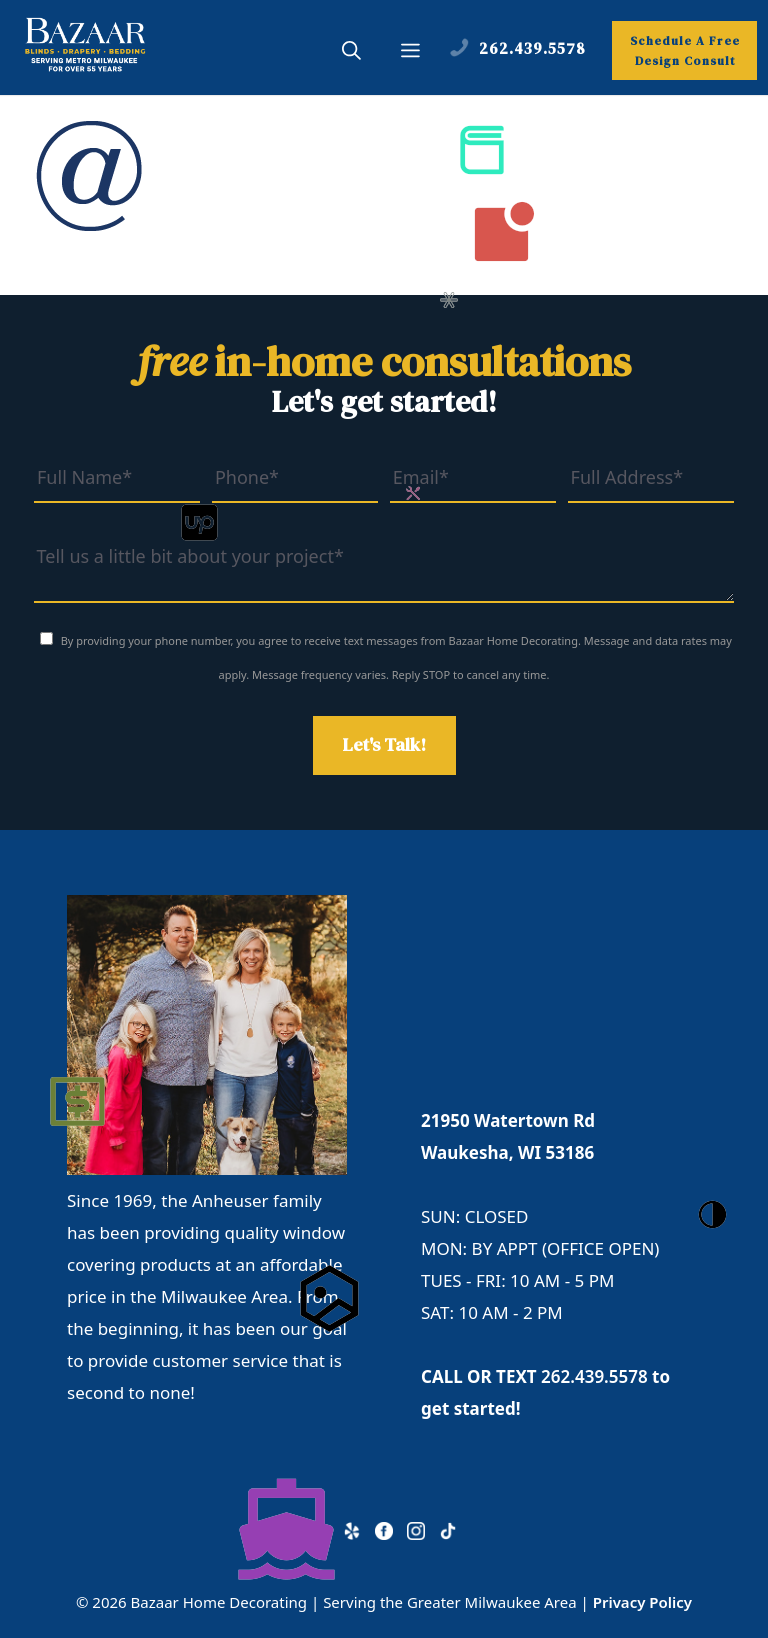  Describe the element at coordinates (449, 300) in the screenshot. I see `open google authenticator app` at that location.